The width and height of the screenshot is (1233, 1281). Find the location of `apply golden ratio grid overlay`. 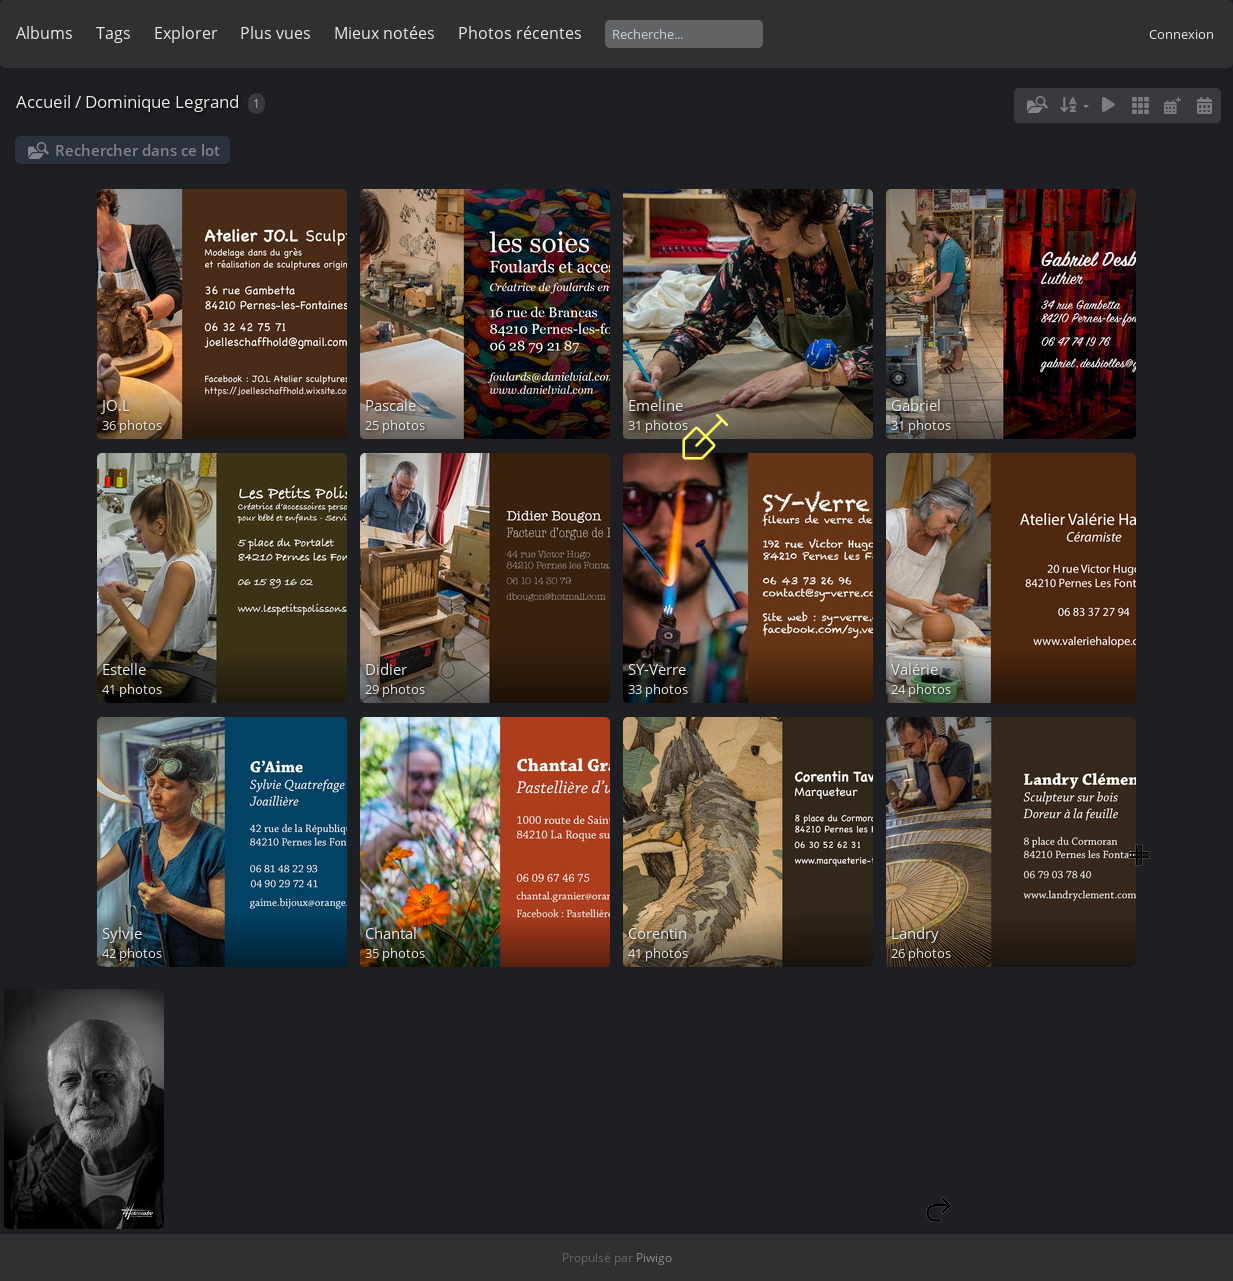

apply golden ratio grid overlay is located at coordinates (1139, 855).